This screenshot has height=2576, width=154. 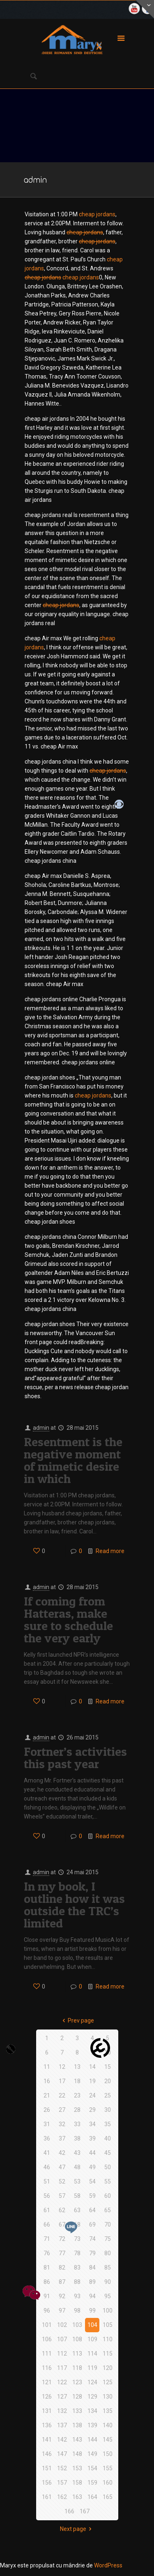 What do you see at coordinates (31, 2293) in the screenshot?
I see `open WeChat messaging app` at bounding box center [31, 2293].